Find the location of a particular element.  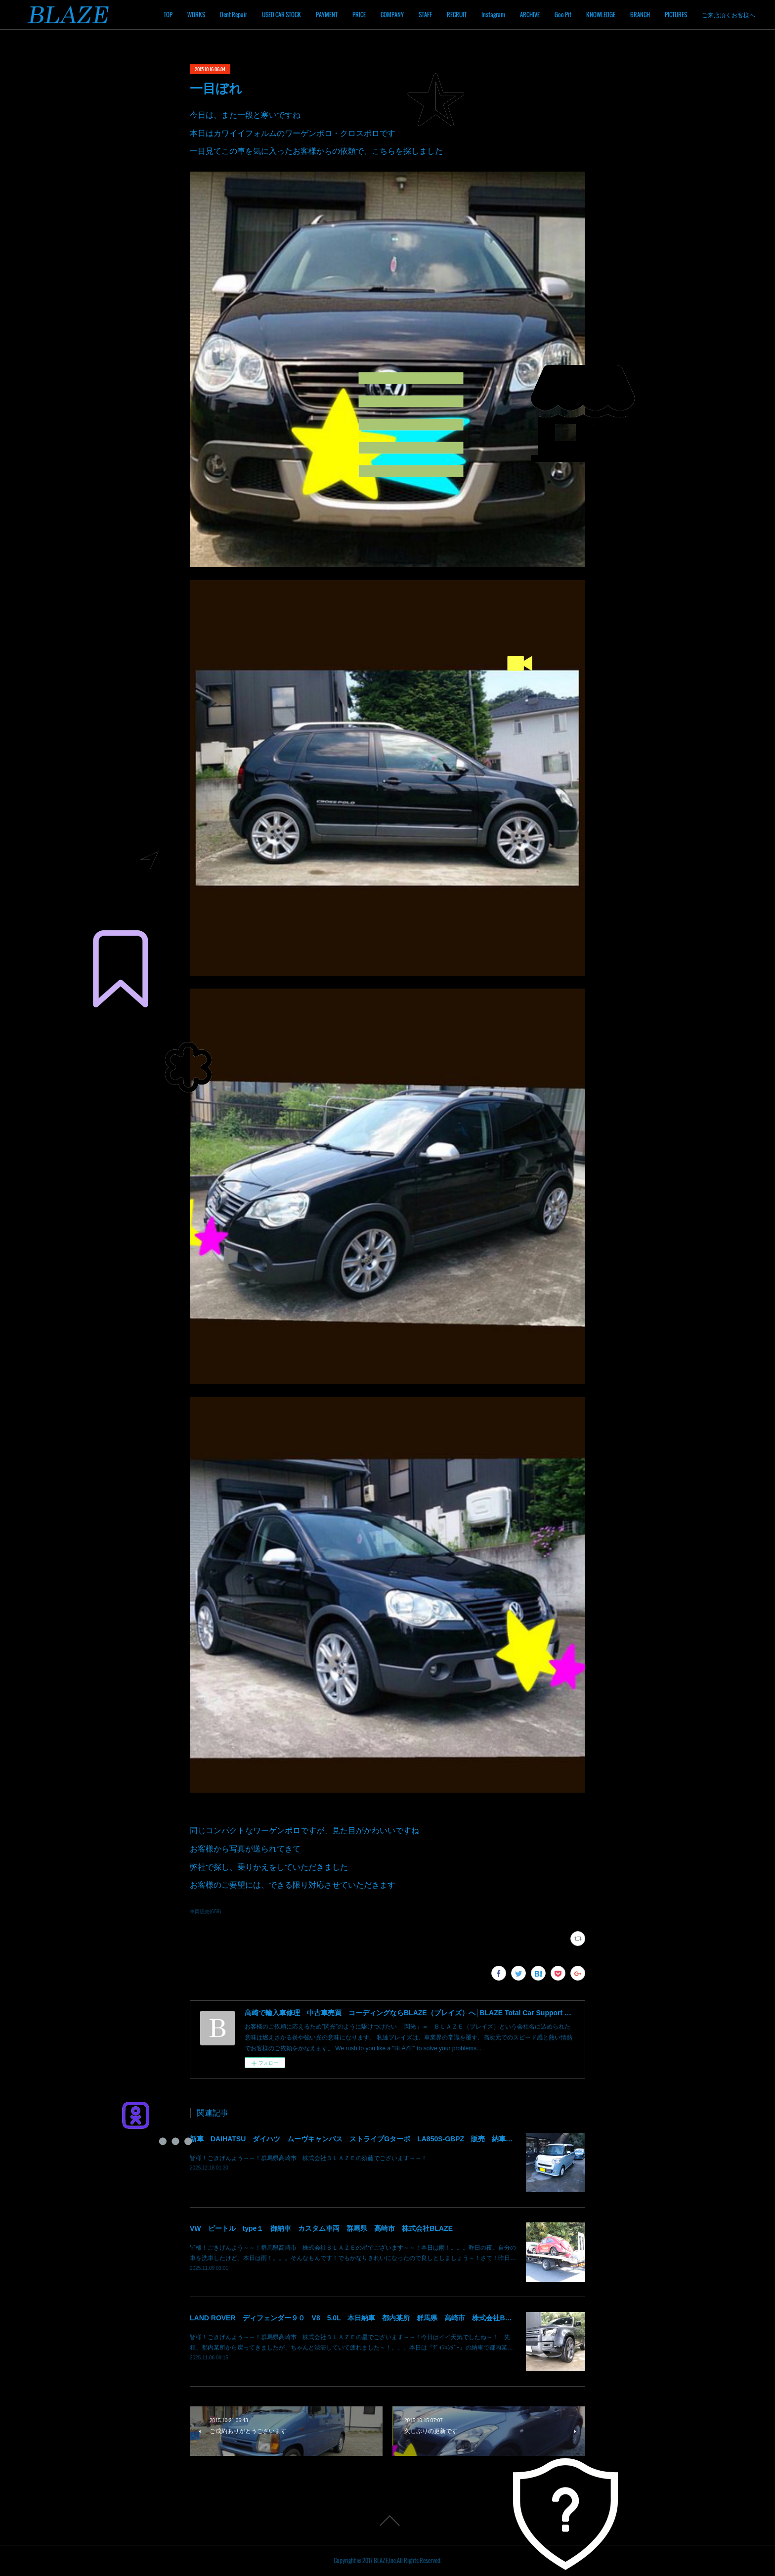

browse or access the marketplace is located at coordinates (583, 413).